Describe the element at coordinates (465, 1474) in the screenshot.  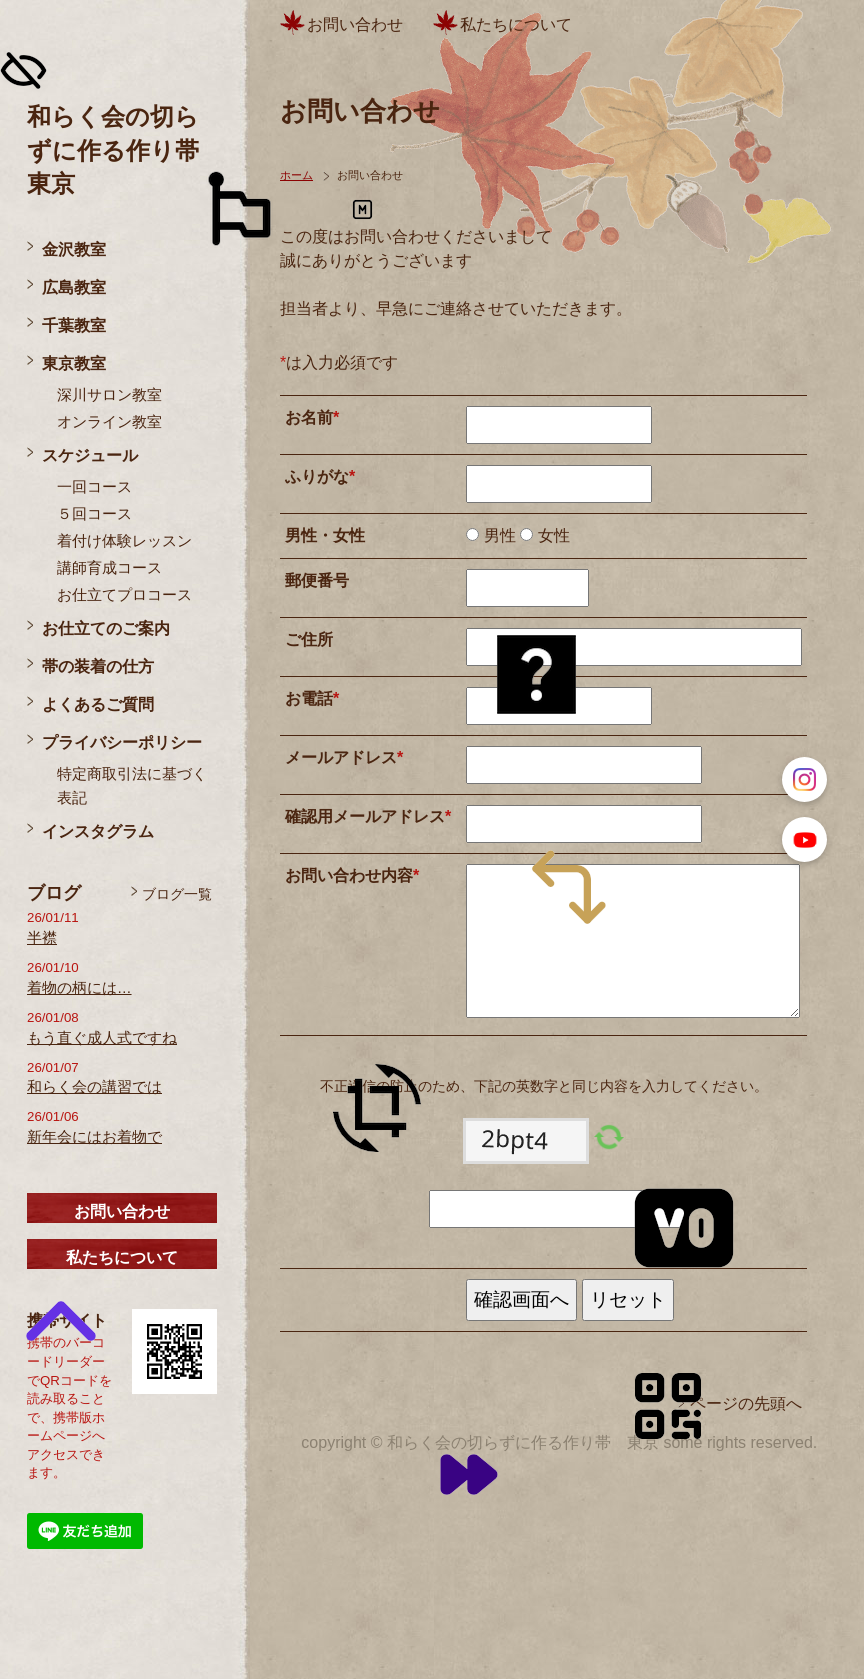
I see `skip to the next track` at that location.